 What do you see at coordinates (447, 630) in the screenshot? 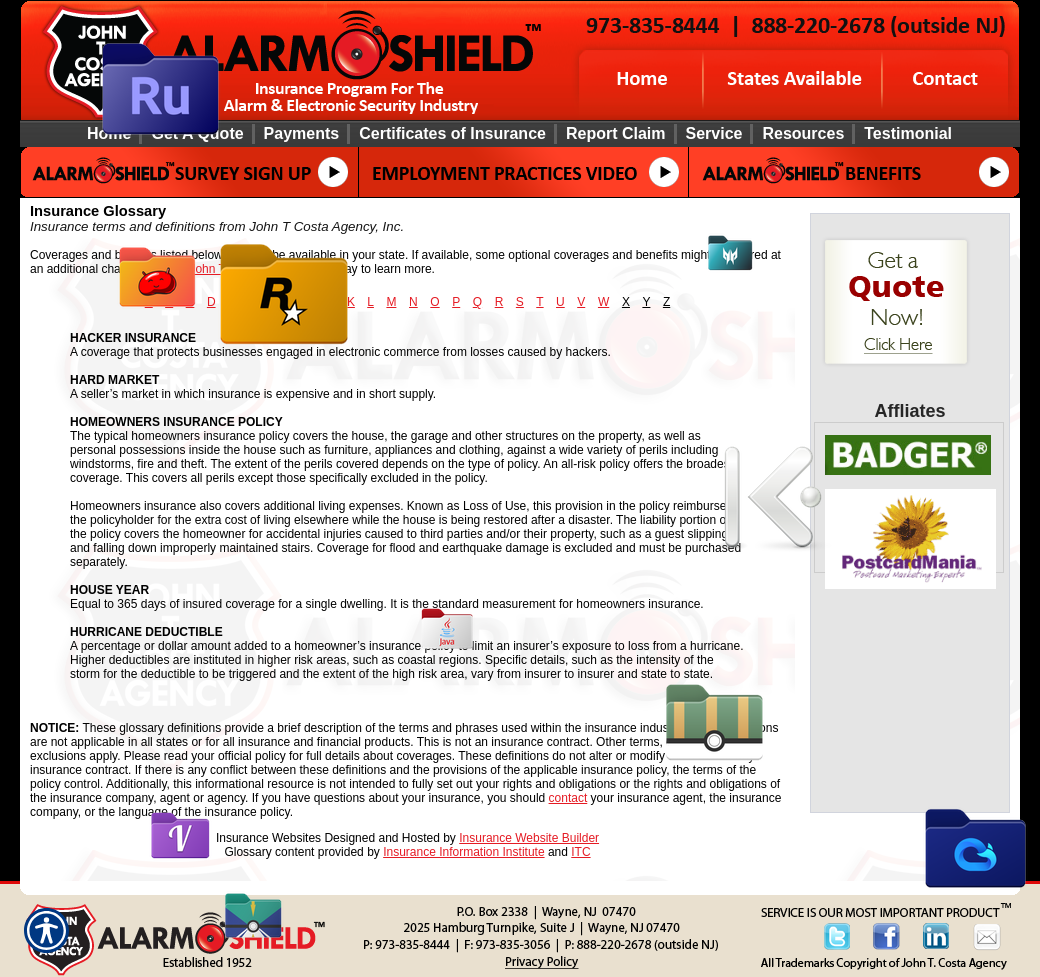
I see `open folder containing java project files` at bounding box center [447, 630].